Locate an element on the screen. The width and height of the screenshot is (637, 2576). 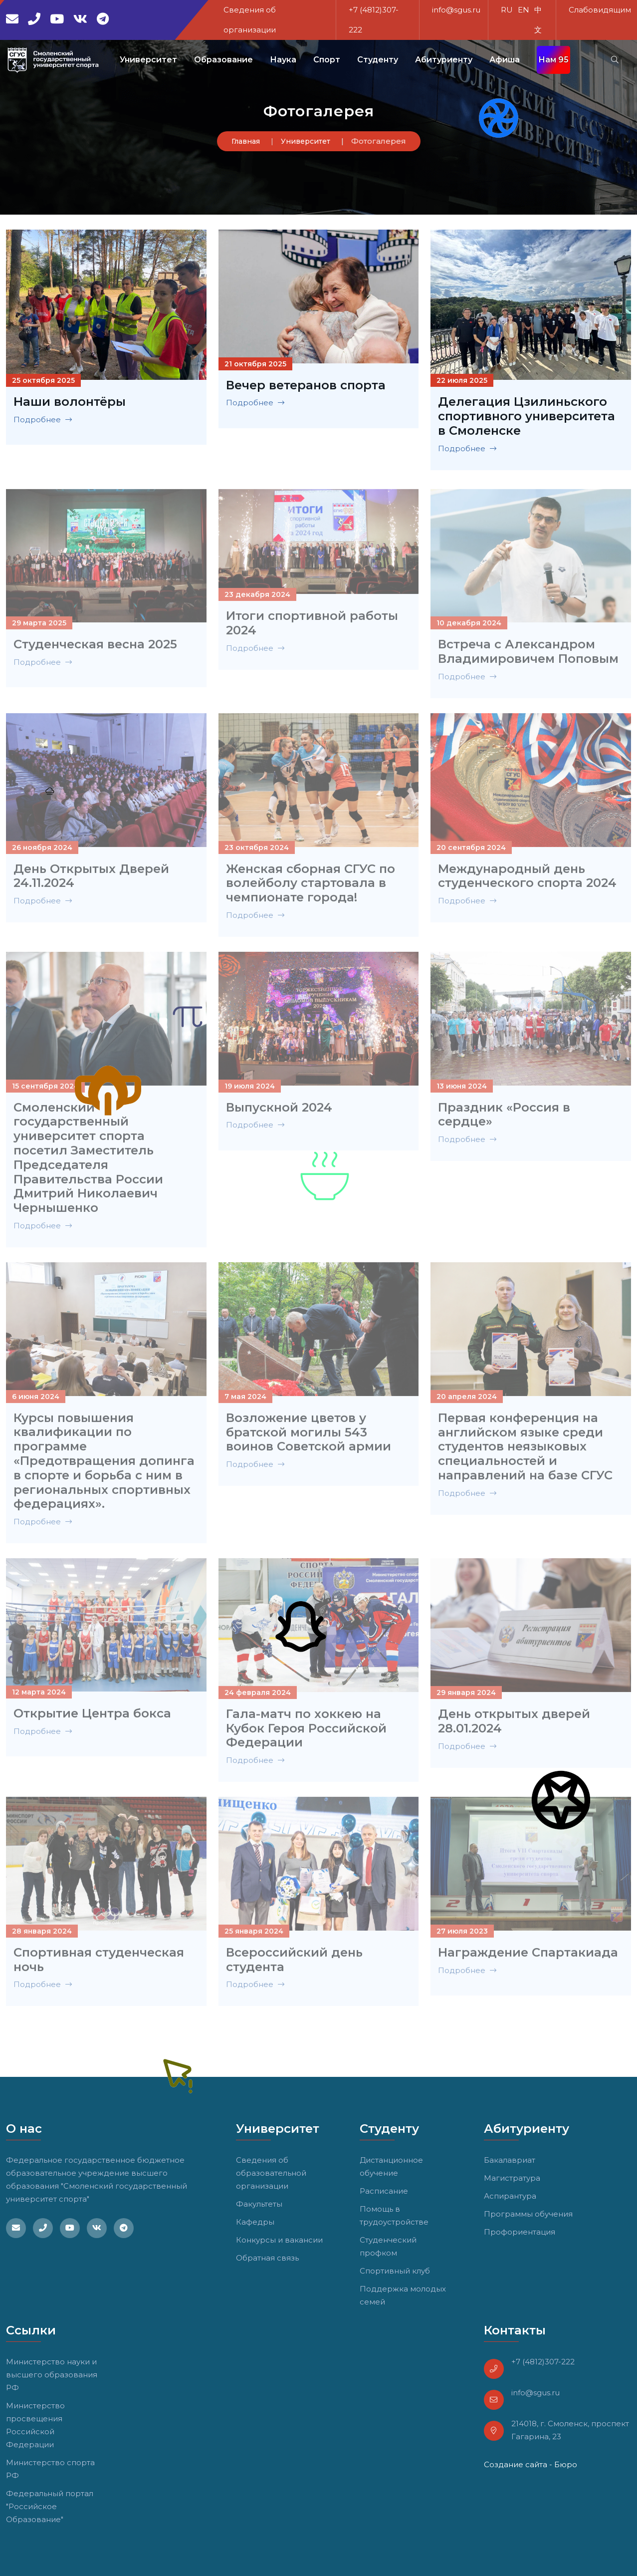
indicates loading or processing in progress is located at coordinates (498, 118).